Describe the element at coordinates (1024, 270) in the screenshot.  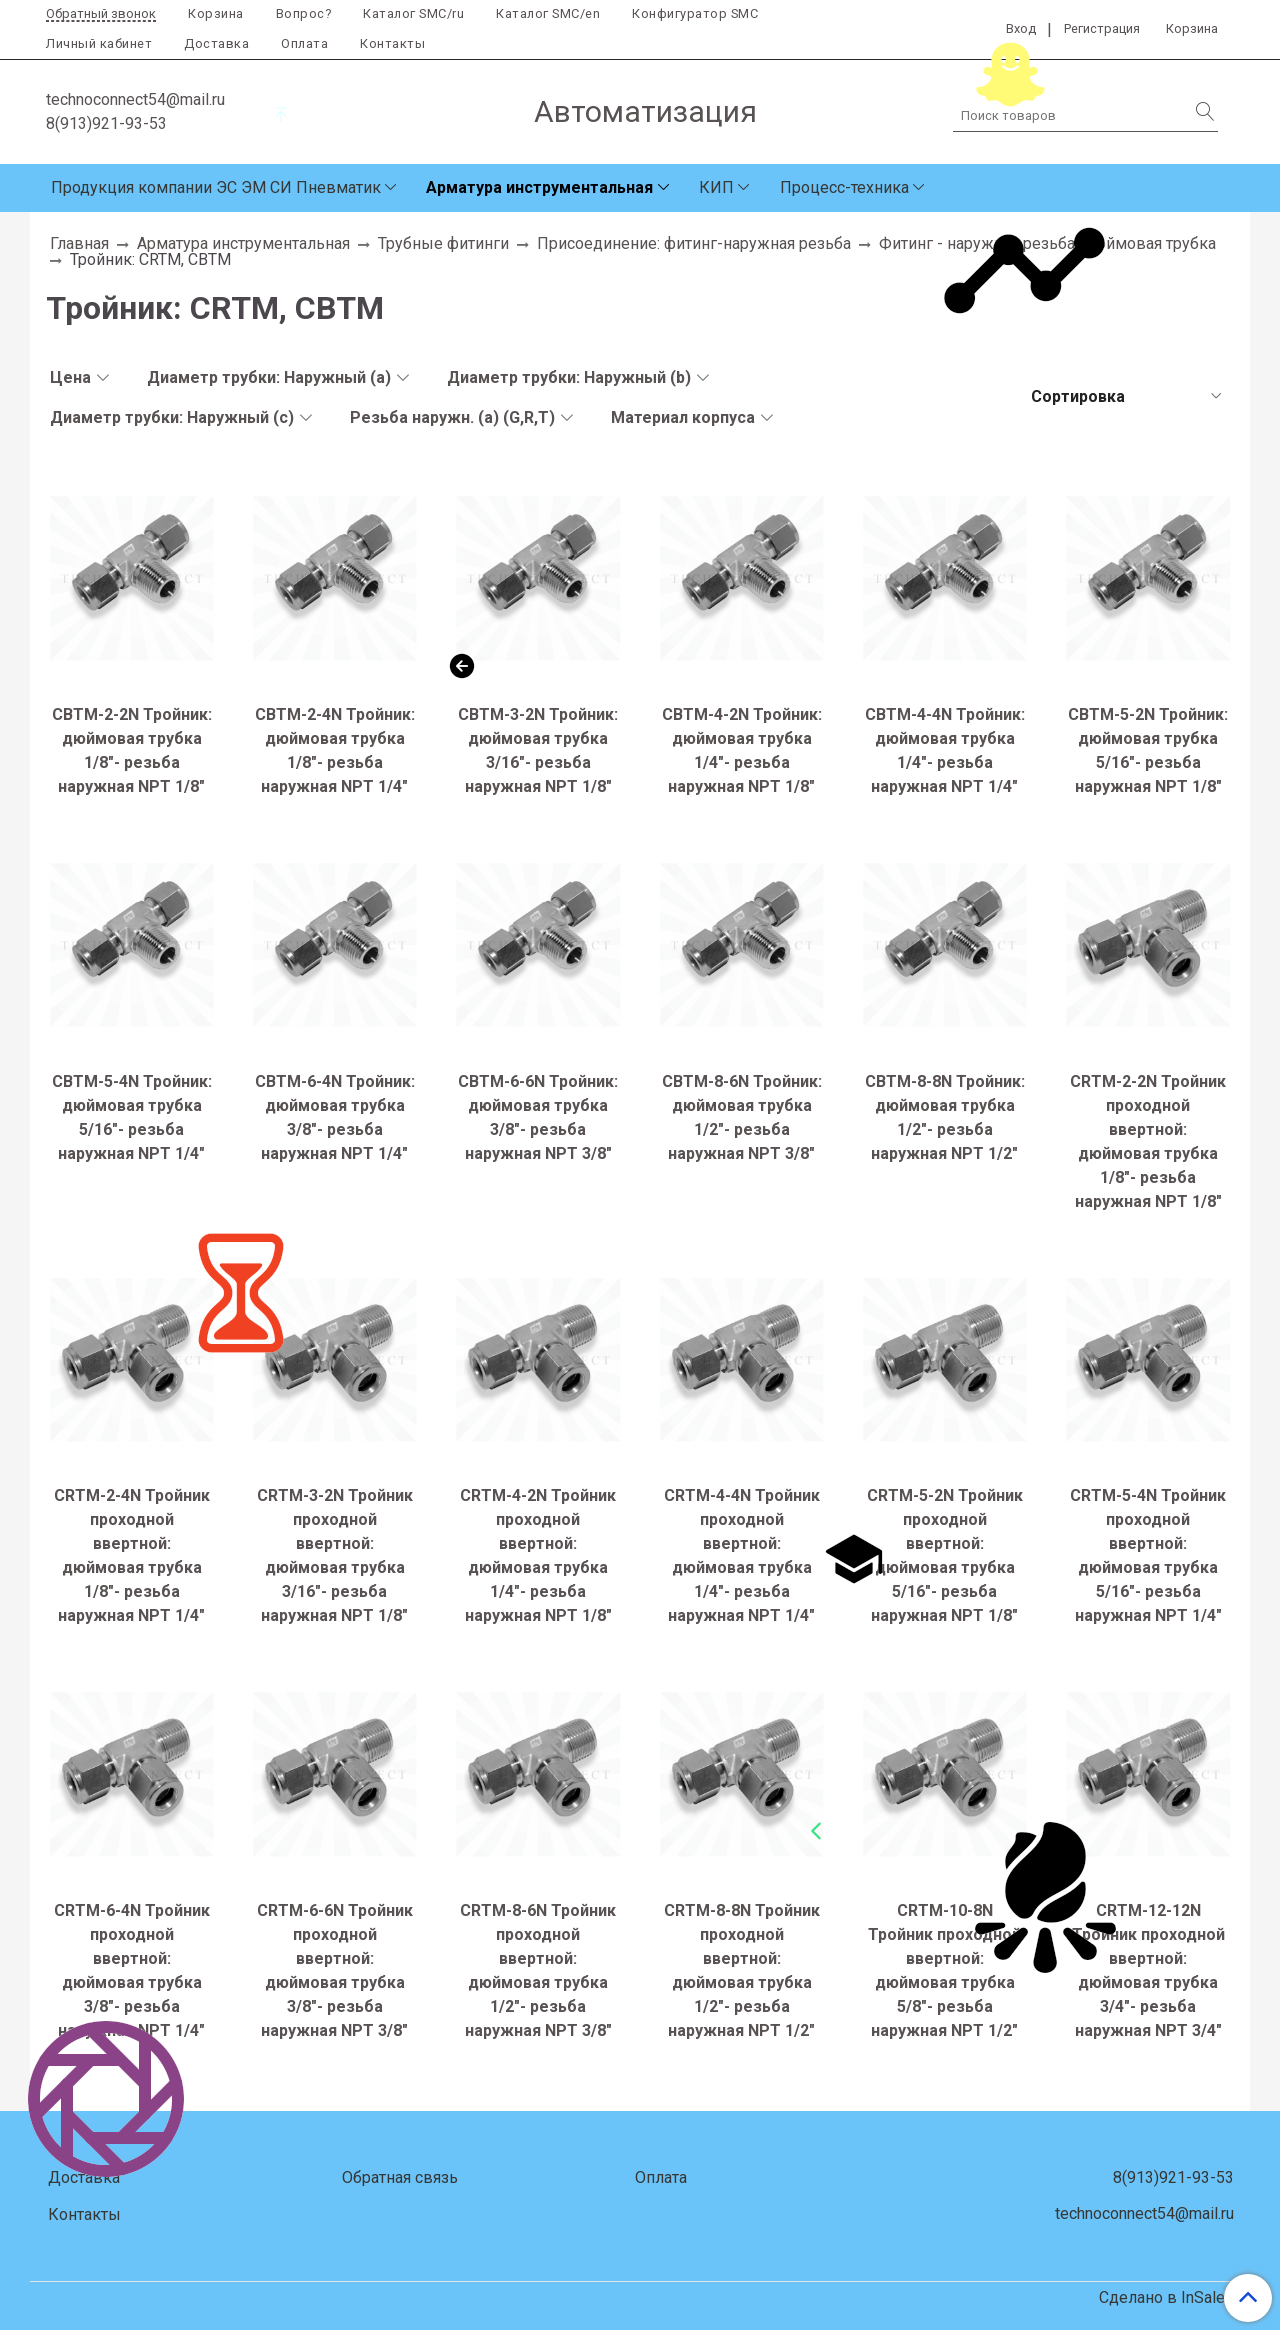
I see `view analytics and statistics` at that location.